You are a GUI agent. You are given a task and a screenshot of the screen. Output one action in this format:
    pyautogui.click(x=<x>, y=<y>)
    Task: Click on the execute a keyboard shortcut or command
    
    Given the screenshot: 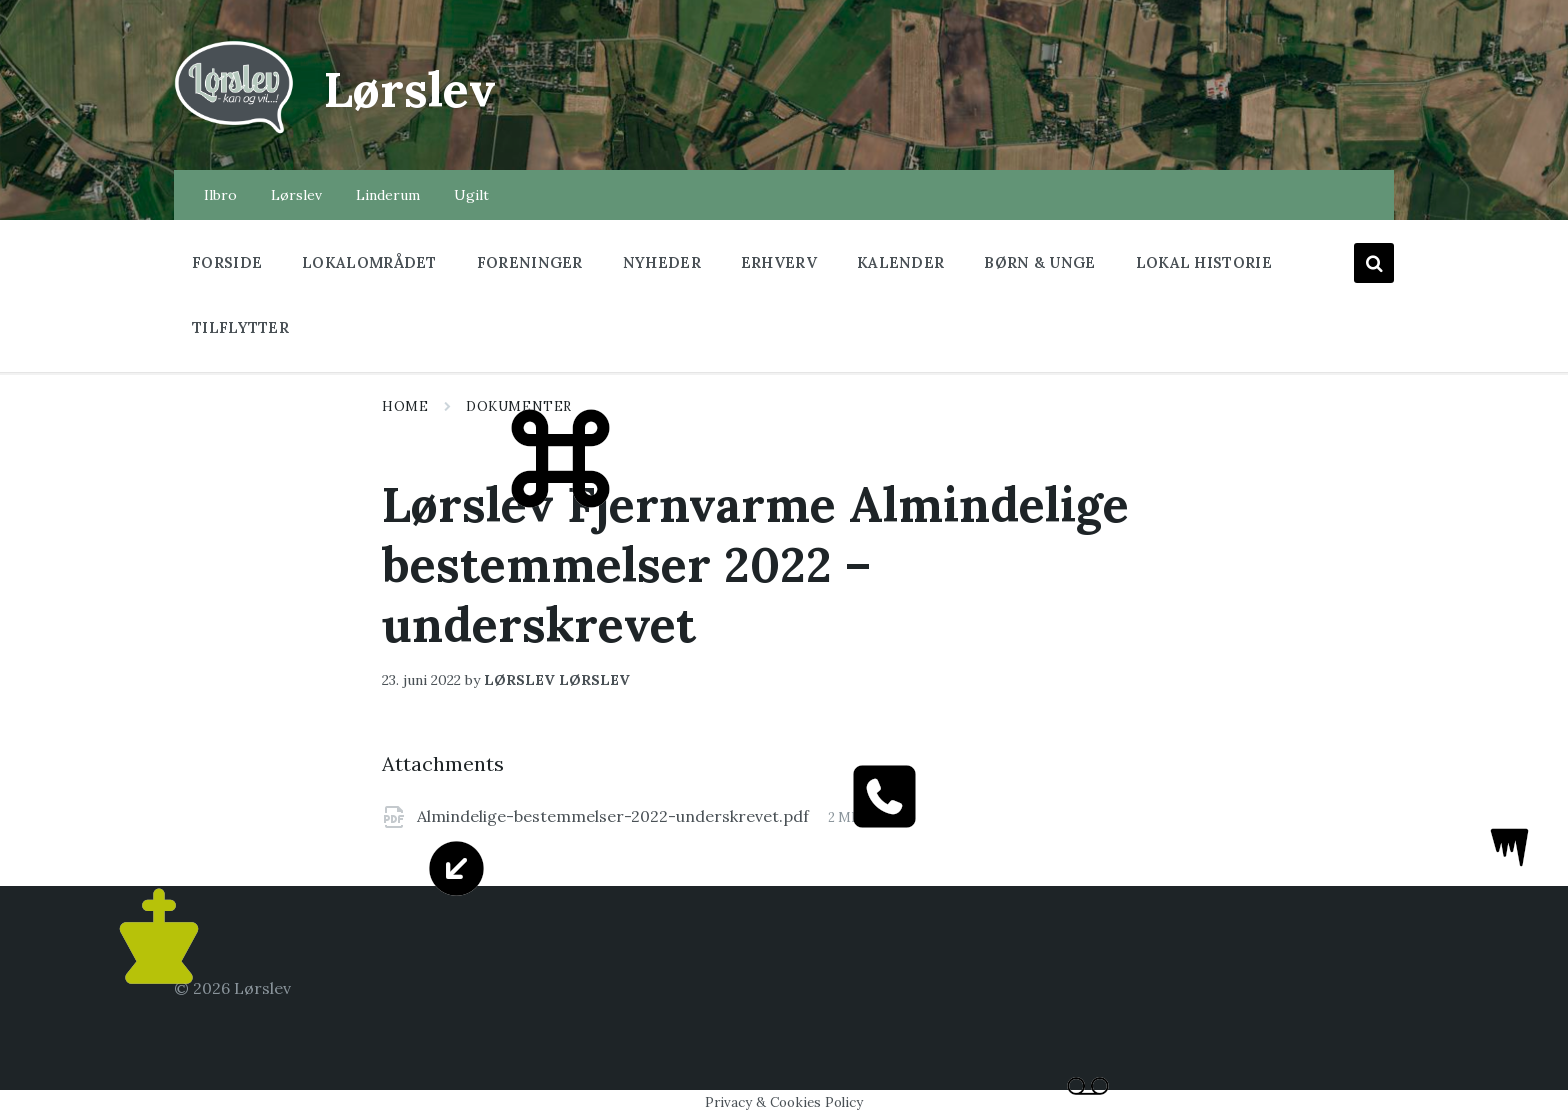 What is the action you would take?
    pyautogui.click(x=560, y=458)
    